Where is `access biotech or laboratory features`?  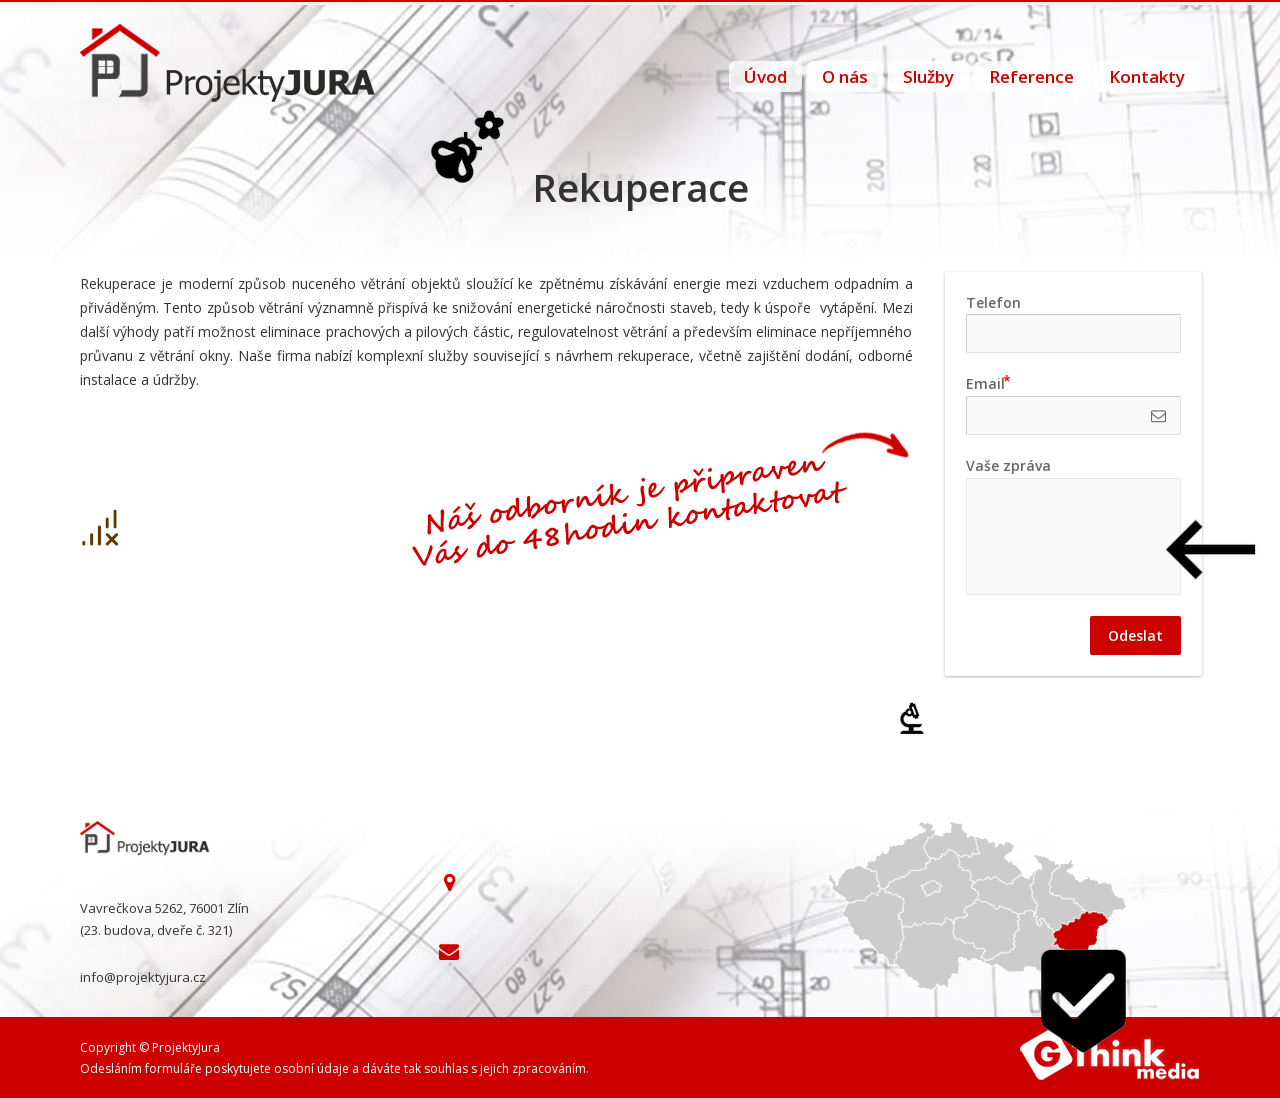 access biotech or laboratory features is located at coordinates (912, 719).